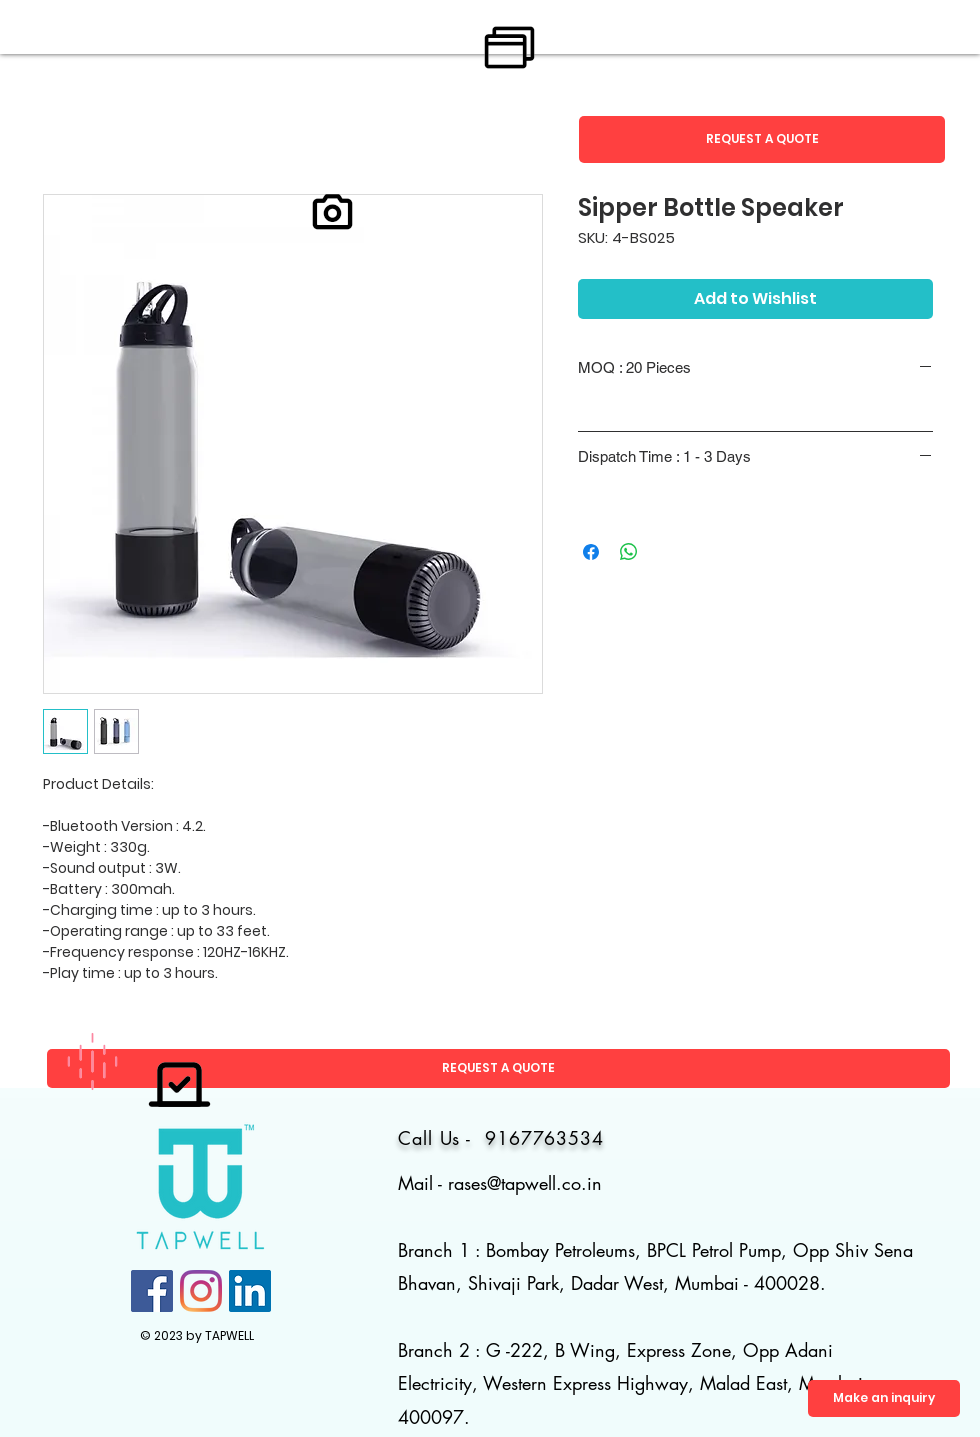  What do you see at coordinates (92, 1061) in the screenshot?
I see `open google podcasts` at bounding box center [92, 1061].